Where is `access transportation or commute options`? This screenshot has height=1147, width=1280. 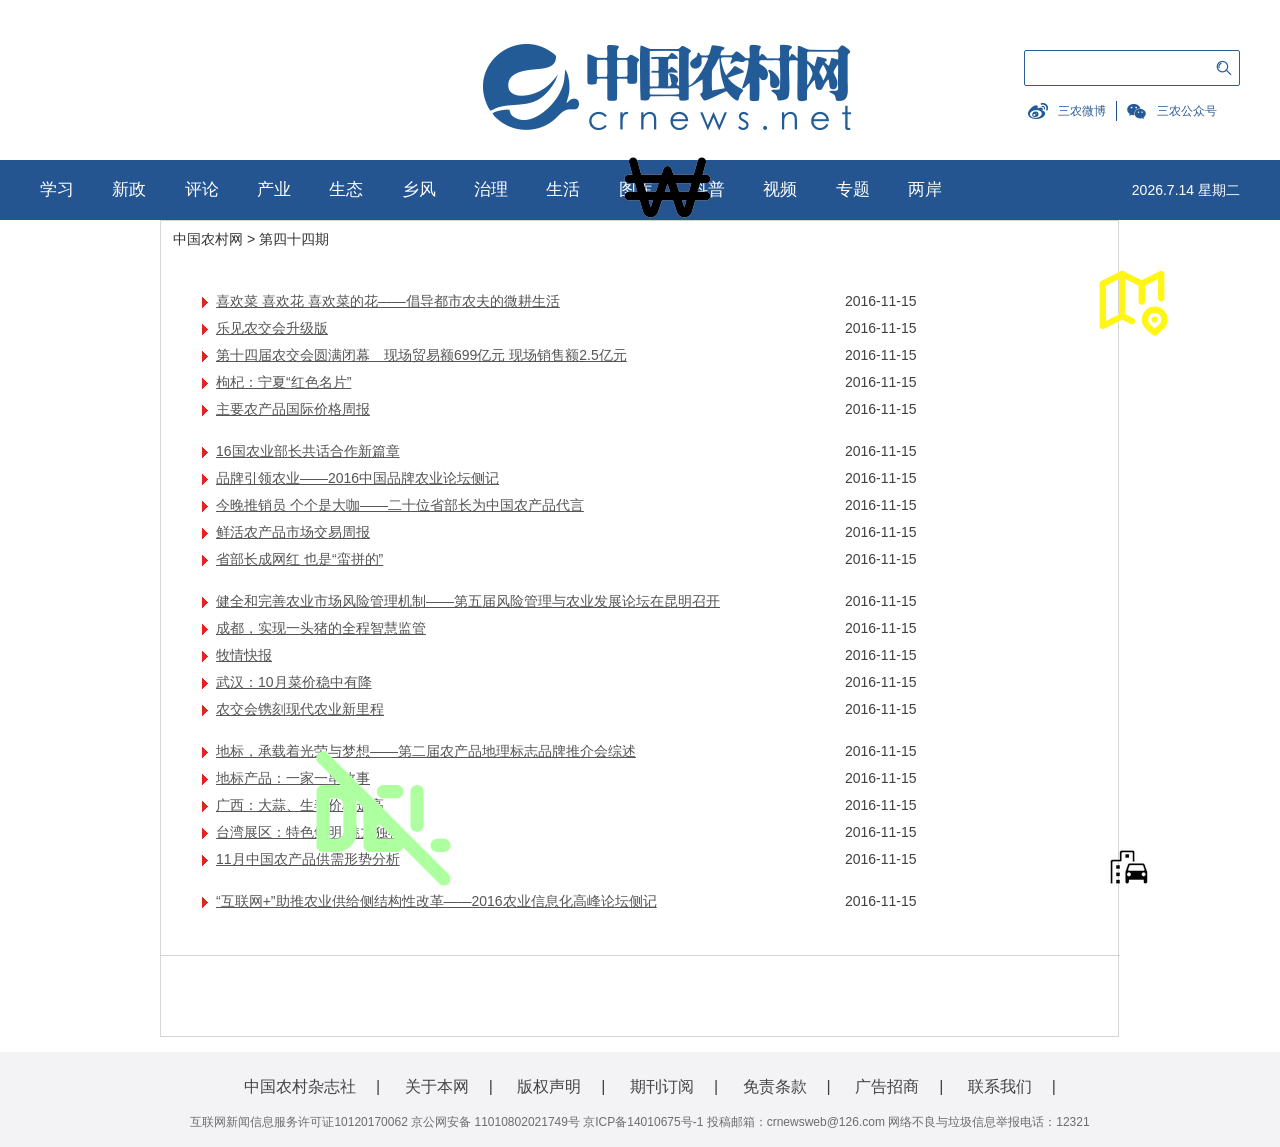 access transportation or commute options is located at coordinates (1129, 867).